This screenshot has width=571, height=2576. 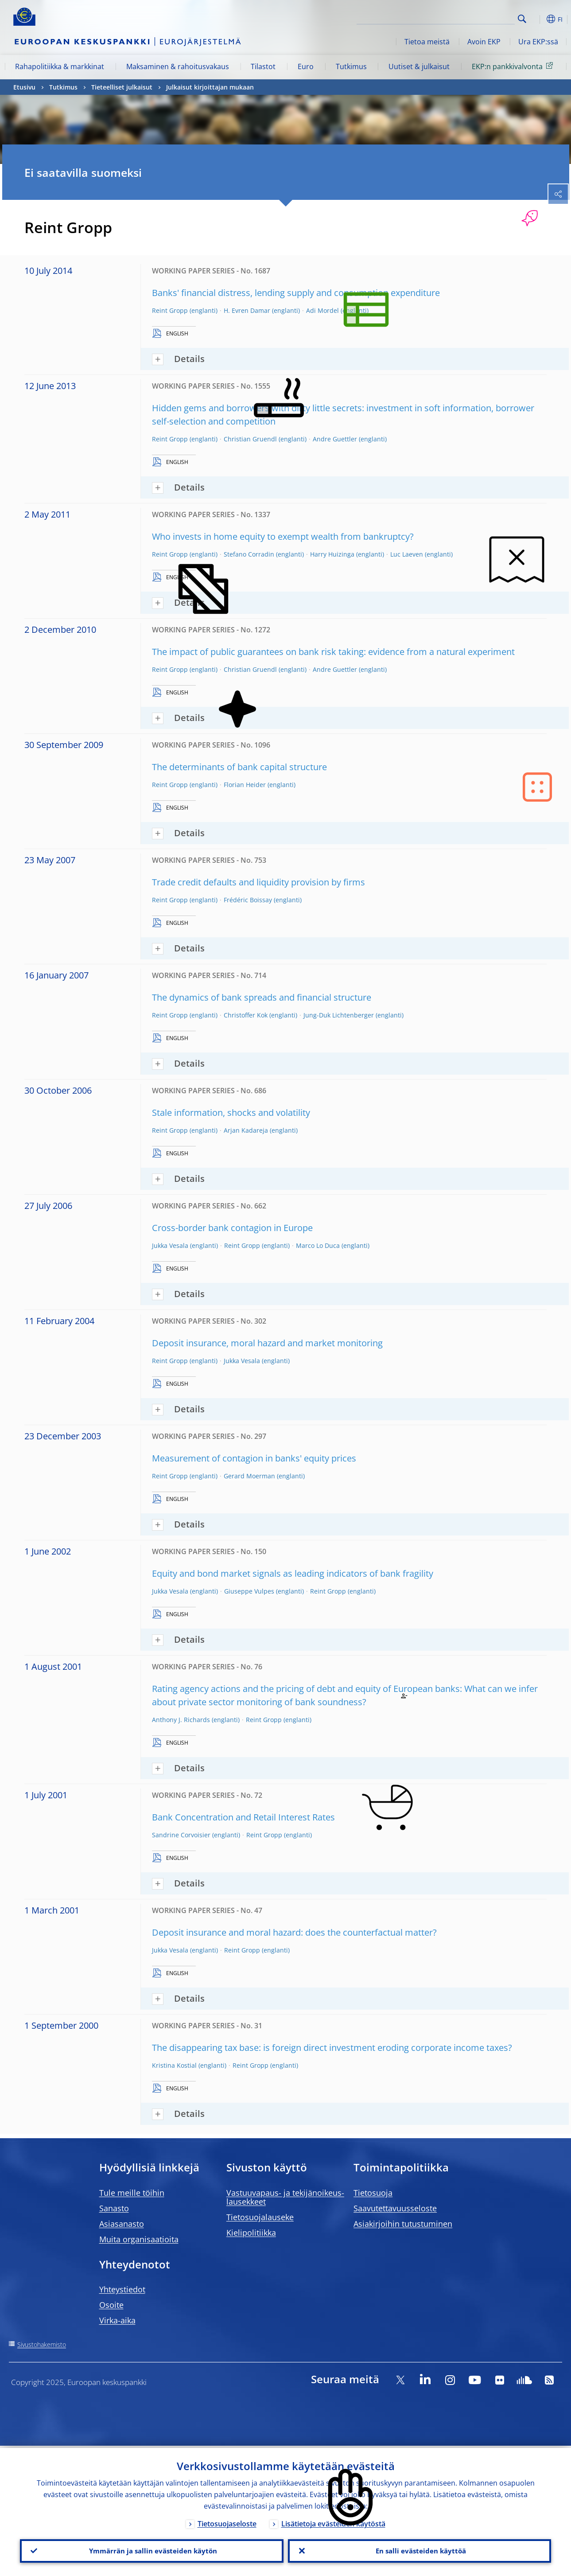 What do you see at coordinates (366, 309) in the screenshot?
I see `view data in table format` at bounding box center [366, 309].